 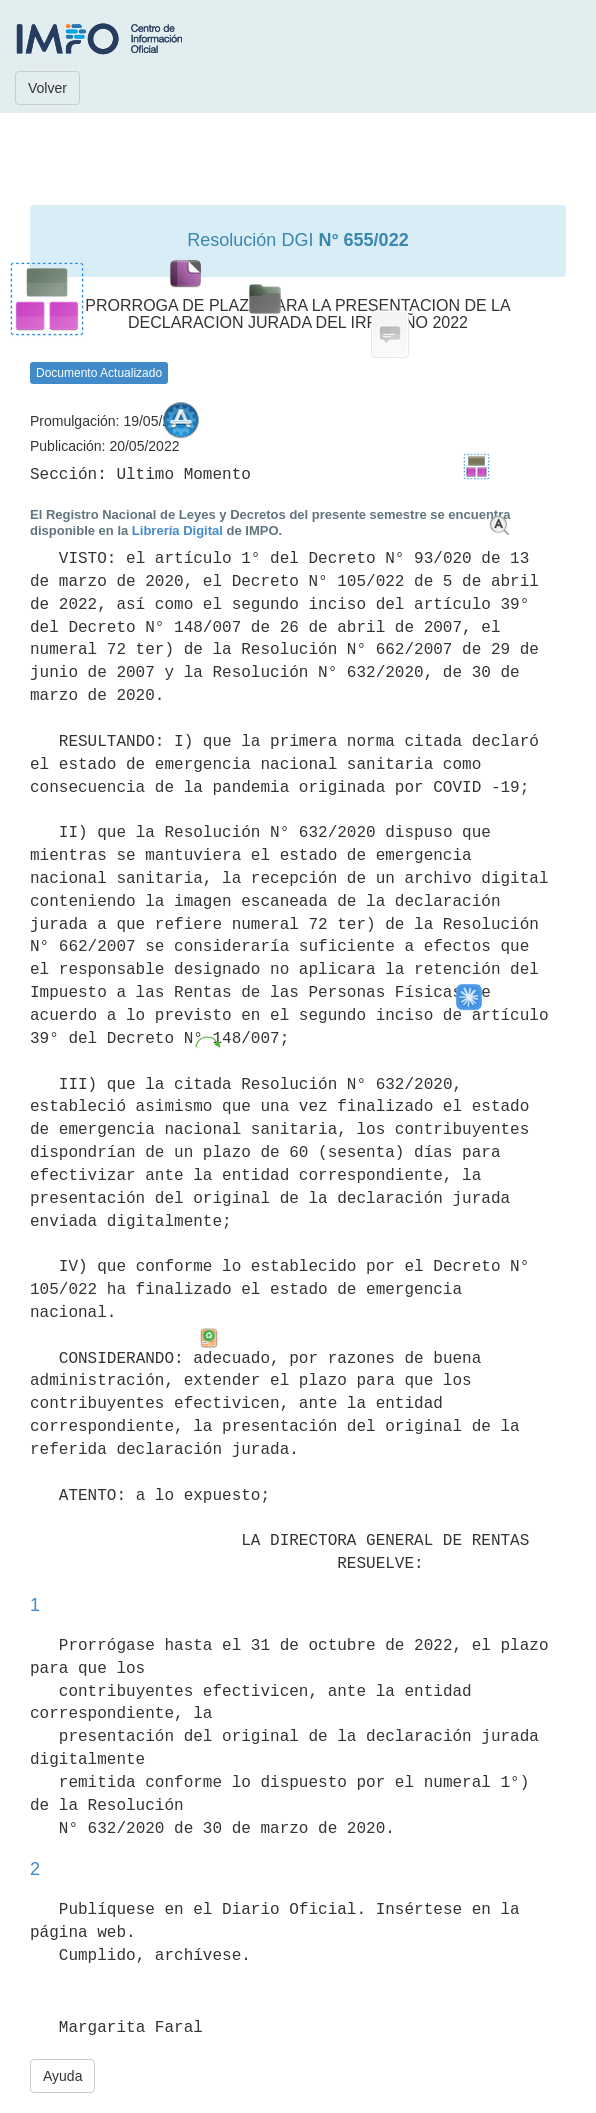 What do you see at coordinates (499, 525) in the screenshot?
I see `search for text or content` at bounding box center [499, 525].